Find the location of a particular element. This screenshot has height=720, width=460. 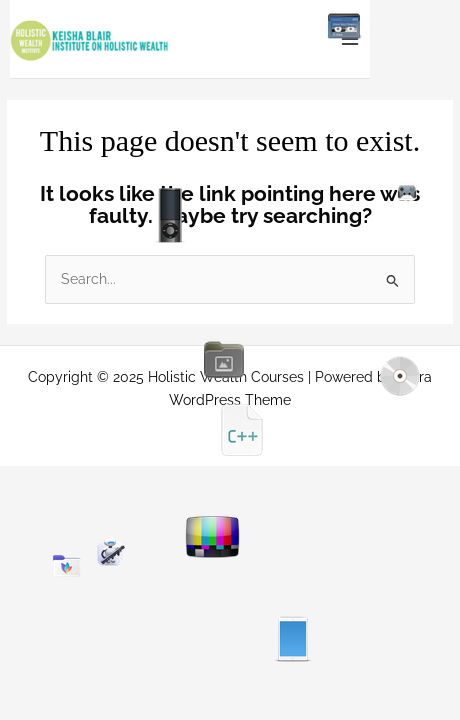

open your pictures folder is located at coordinates (224, 359).